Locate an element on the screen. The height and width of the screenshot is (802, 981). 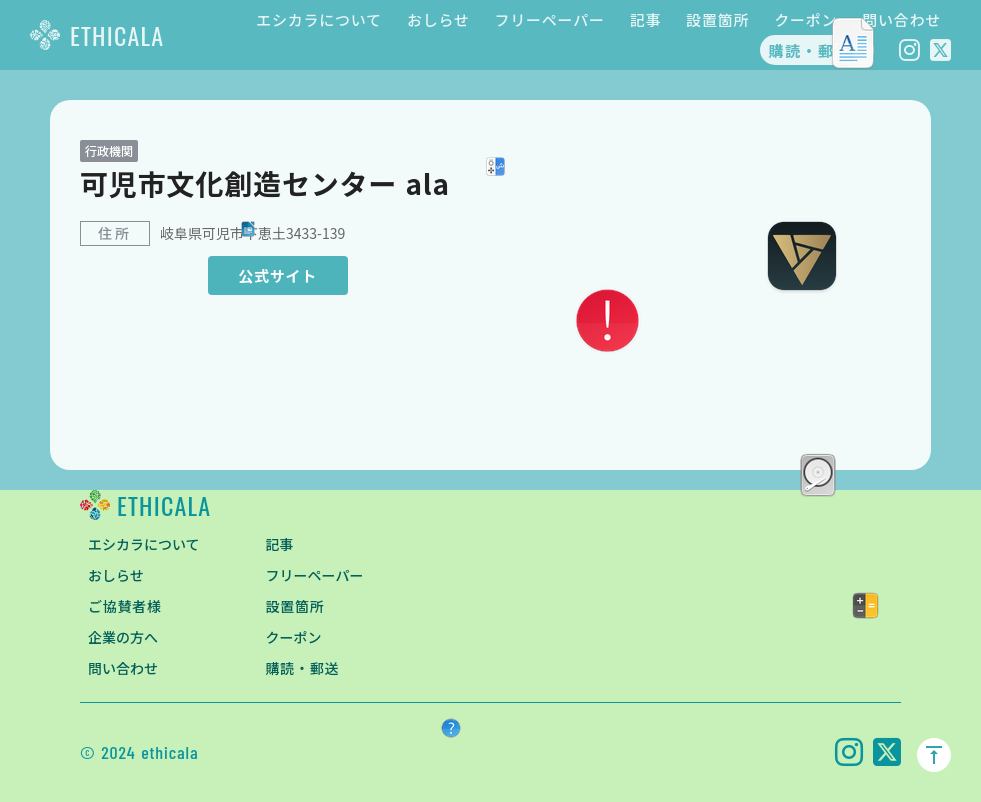
report a system crash or error is located at coordinates (607, 320).